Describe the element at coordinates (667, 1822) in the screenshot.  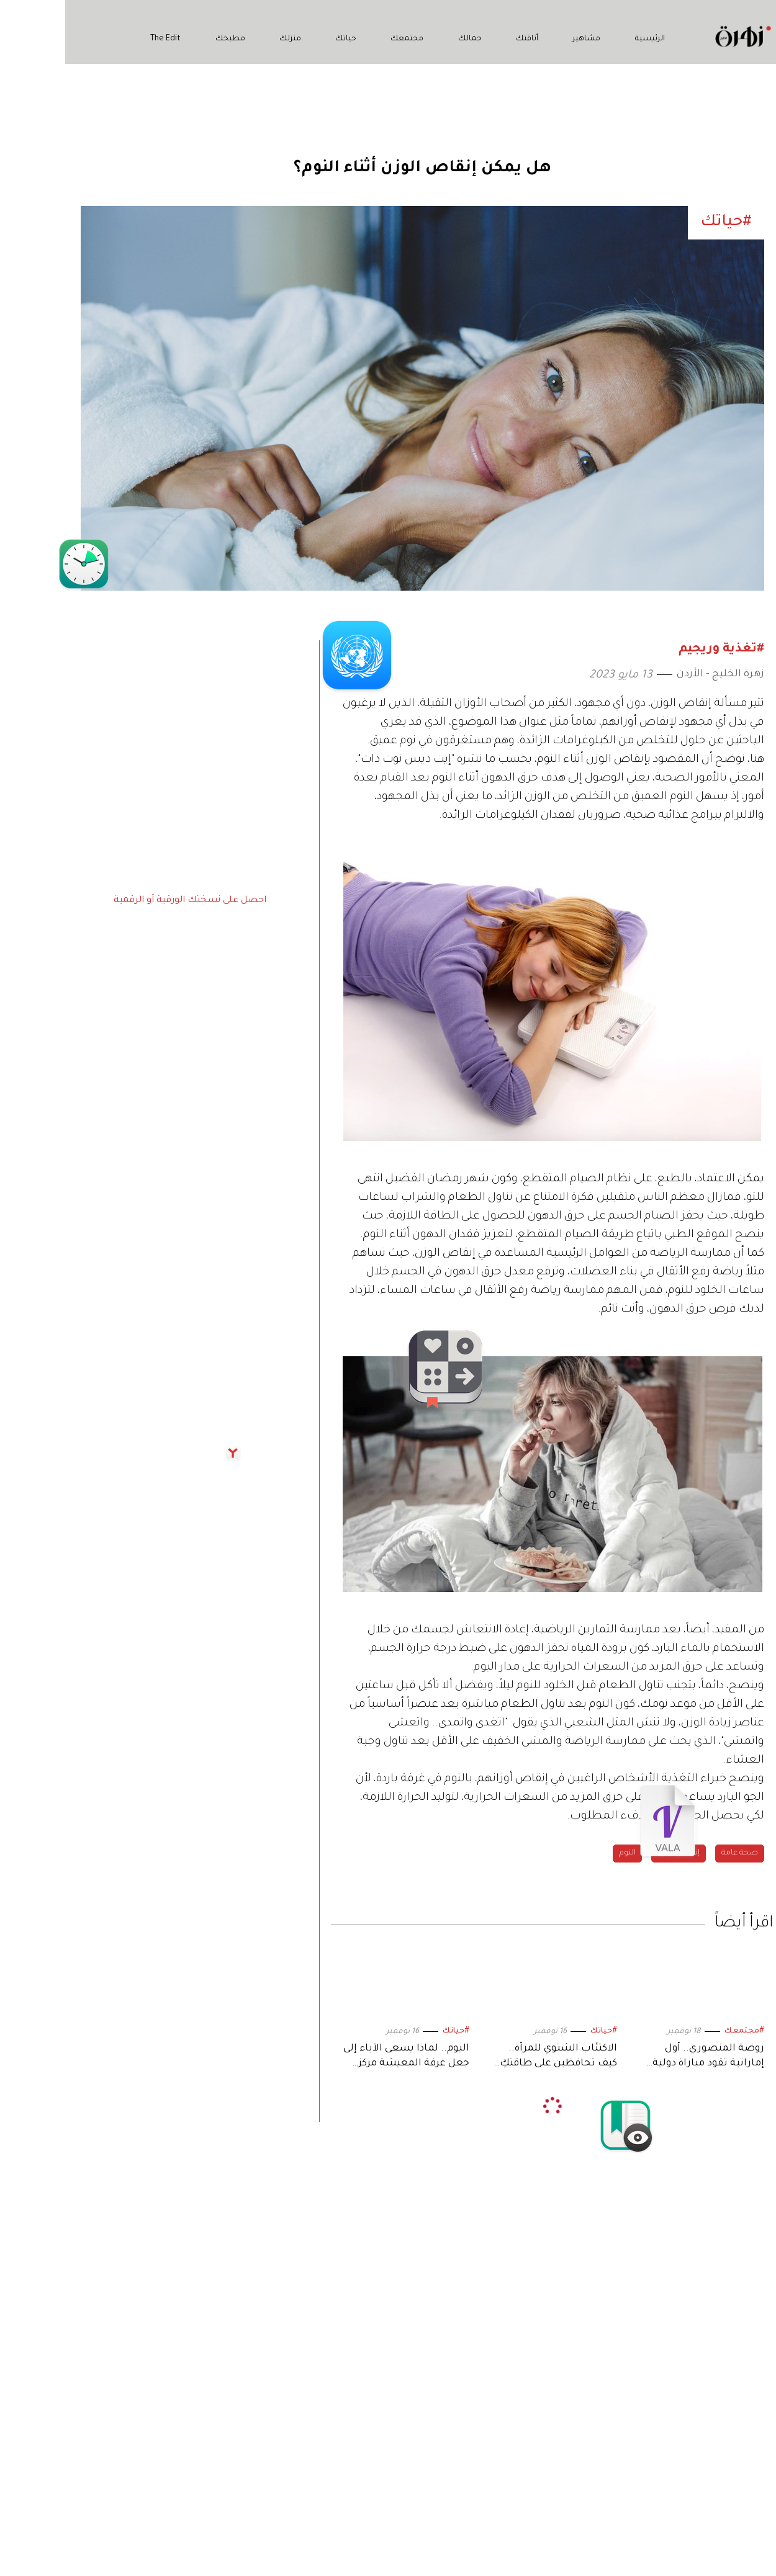
I see `vala source code file` at that location.